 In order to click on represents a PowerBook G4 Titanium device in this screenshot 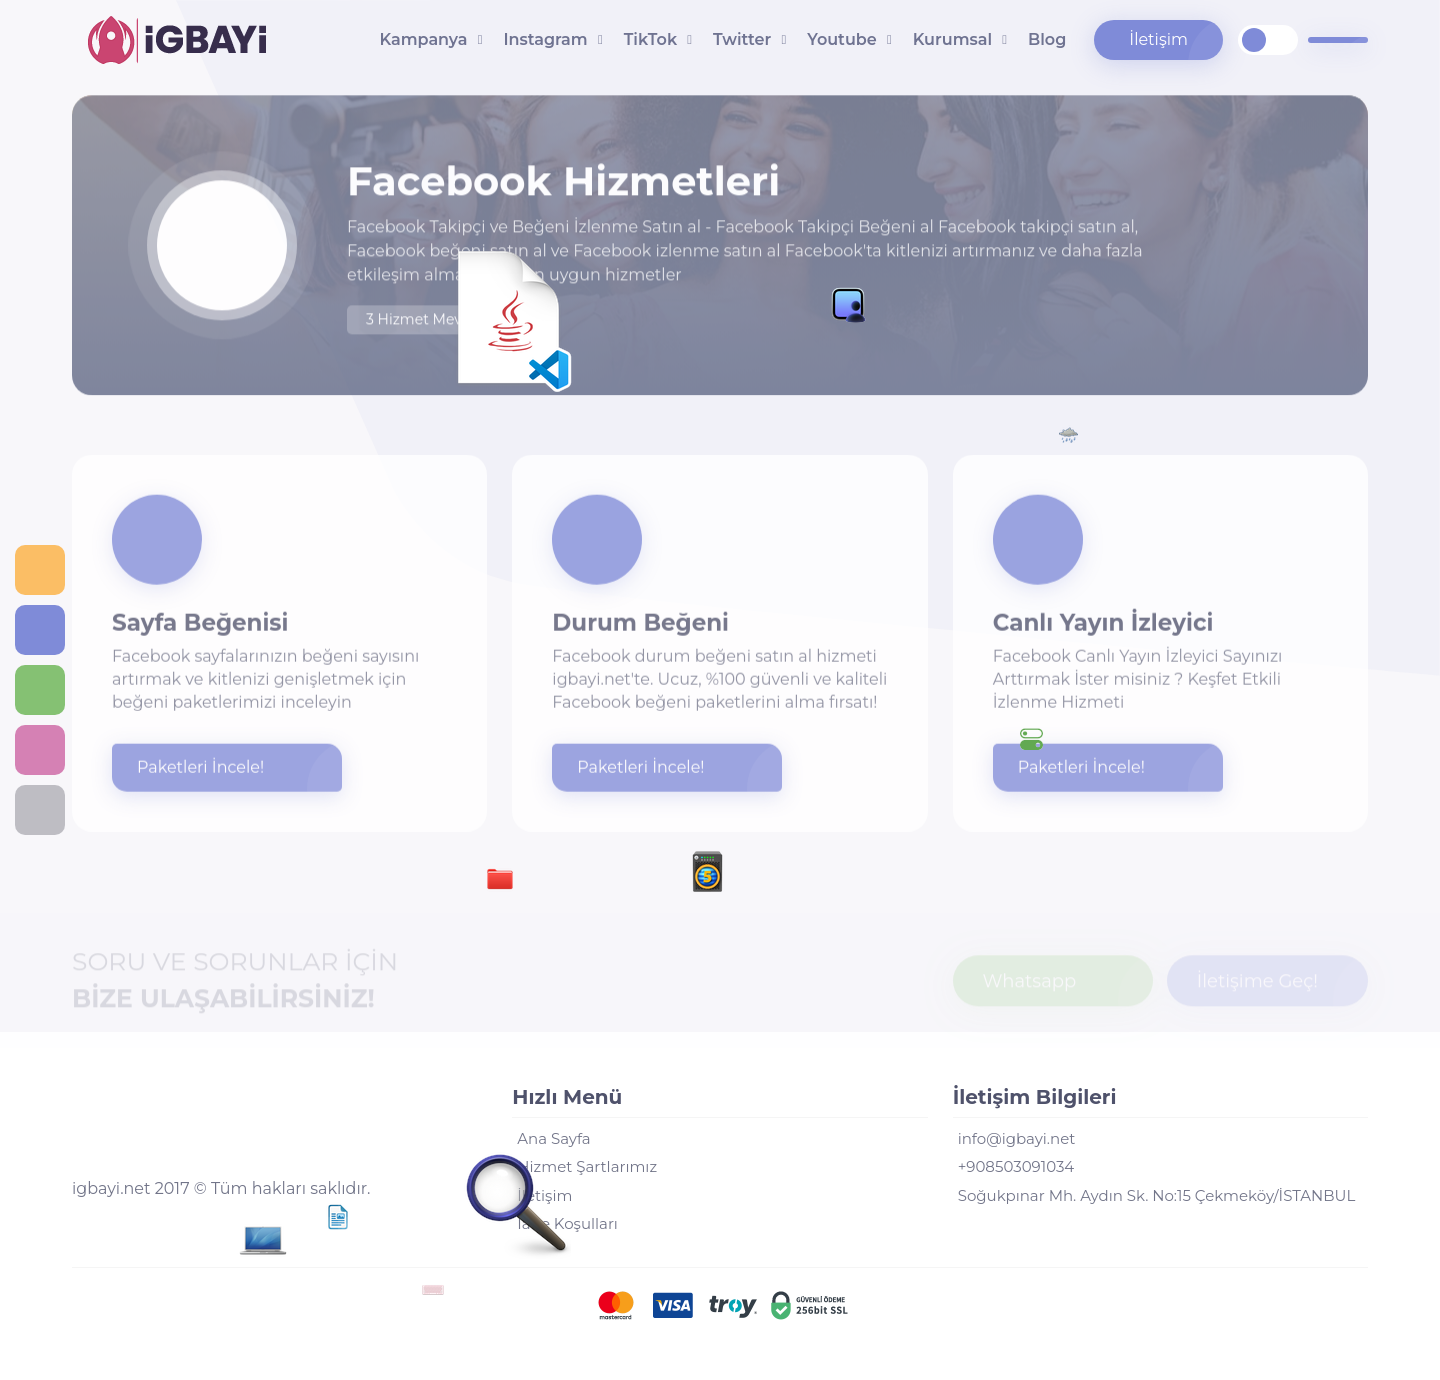, I will do `click(263, 1239)`.